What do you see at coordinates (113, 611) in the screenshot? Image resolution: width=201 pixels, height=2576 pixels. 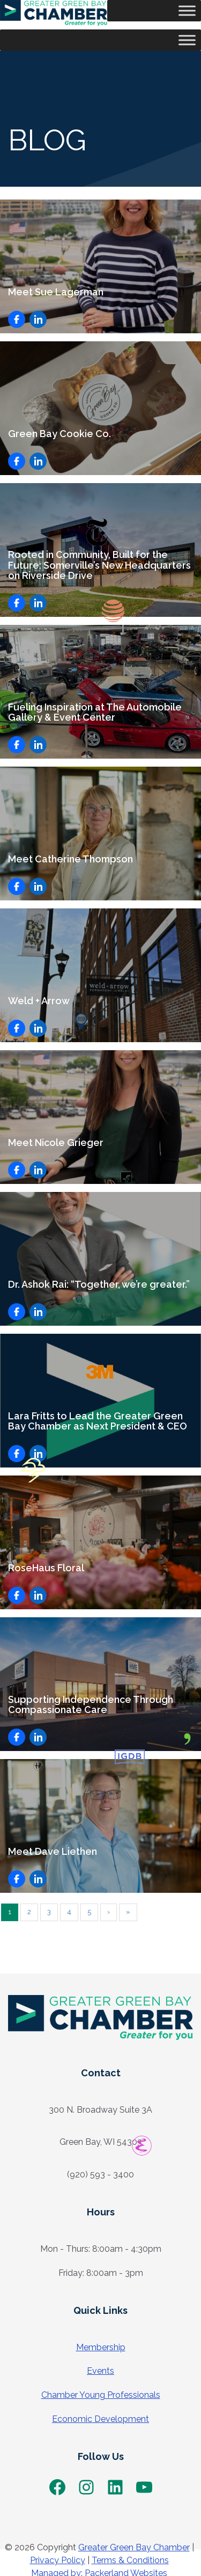 I see `AT&T company logo` at bounding box center [113, 611].